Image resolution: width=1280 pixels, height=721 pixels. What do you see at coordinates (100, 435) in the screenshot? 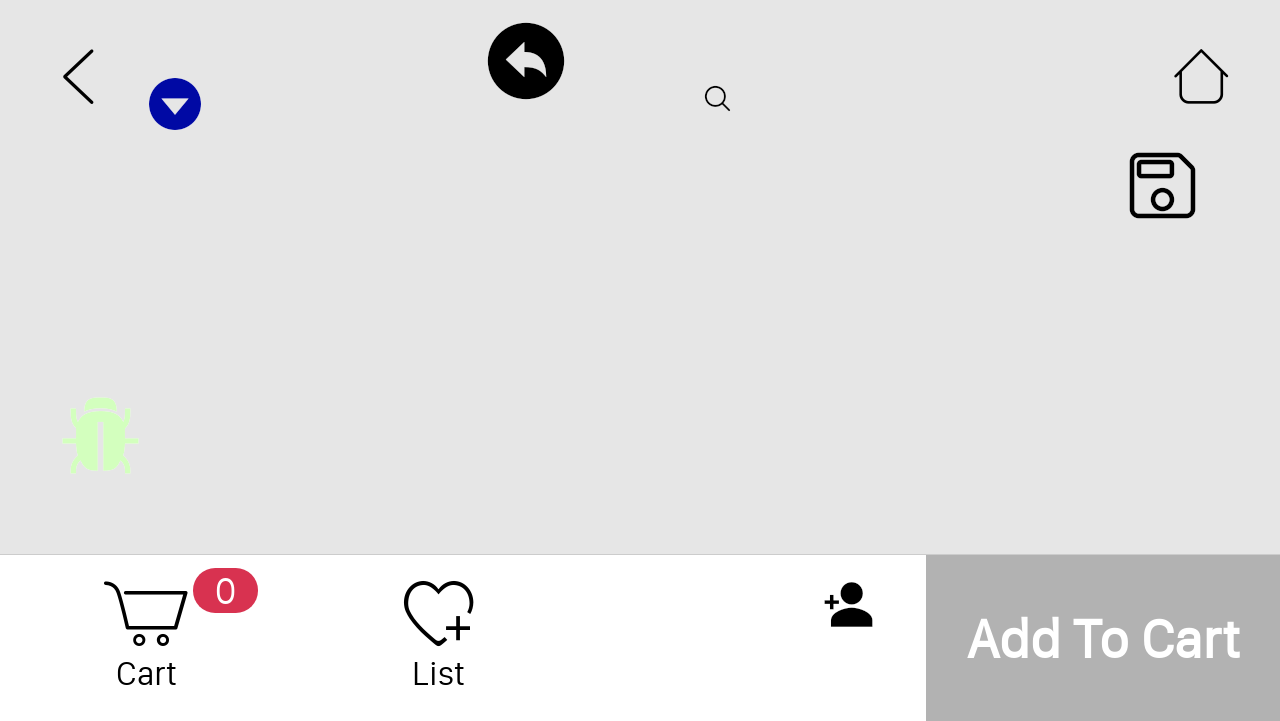
I see `report a bug or issue` at bounding box center [100, 435].